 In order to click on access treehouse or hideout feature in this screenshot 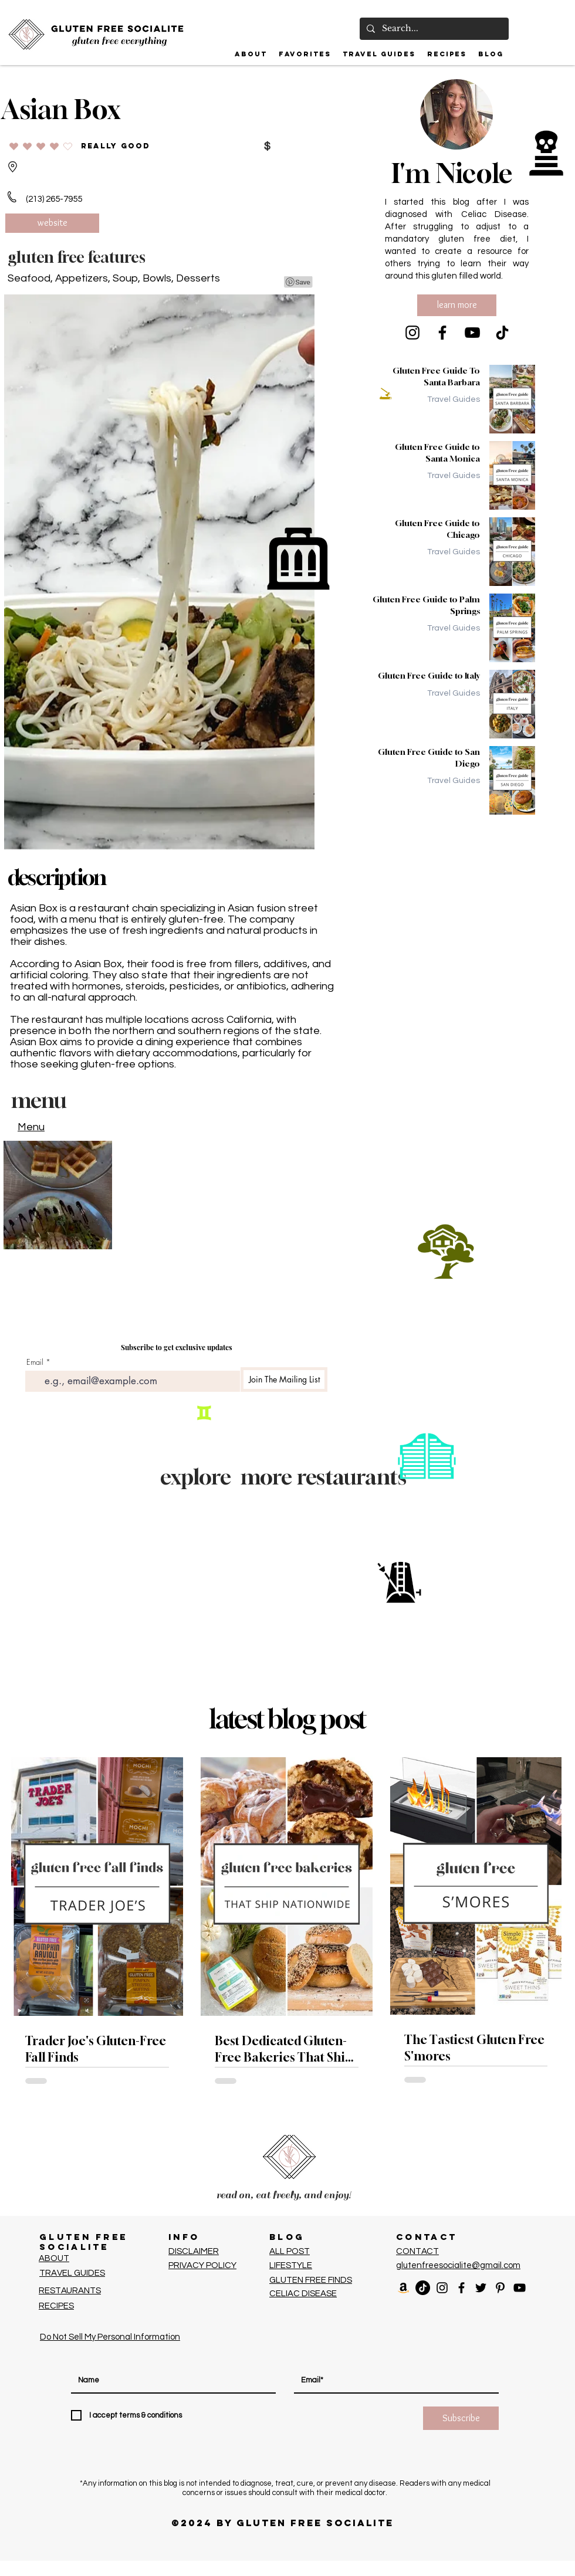, I will do `click(447, 1251)`.